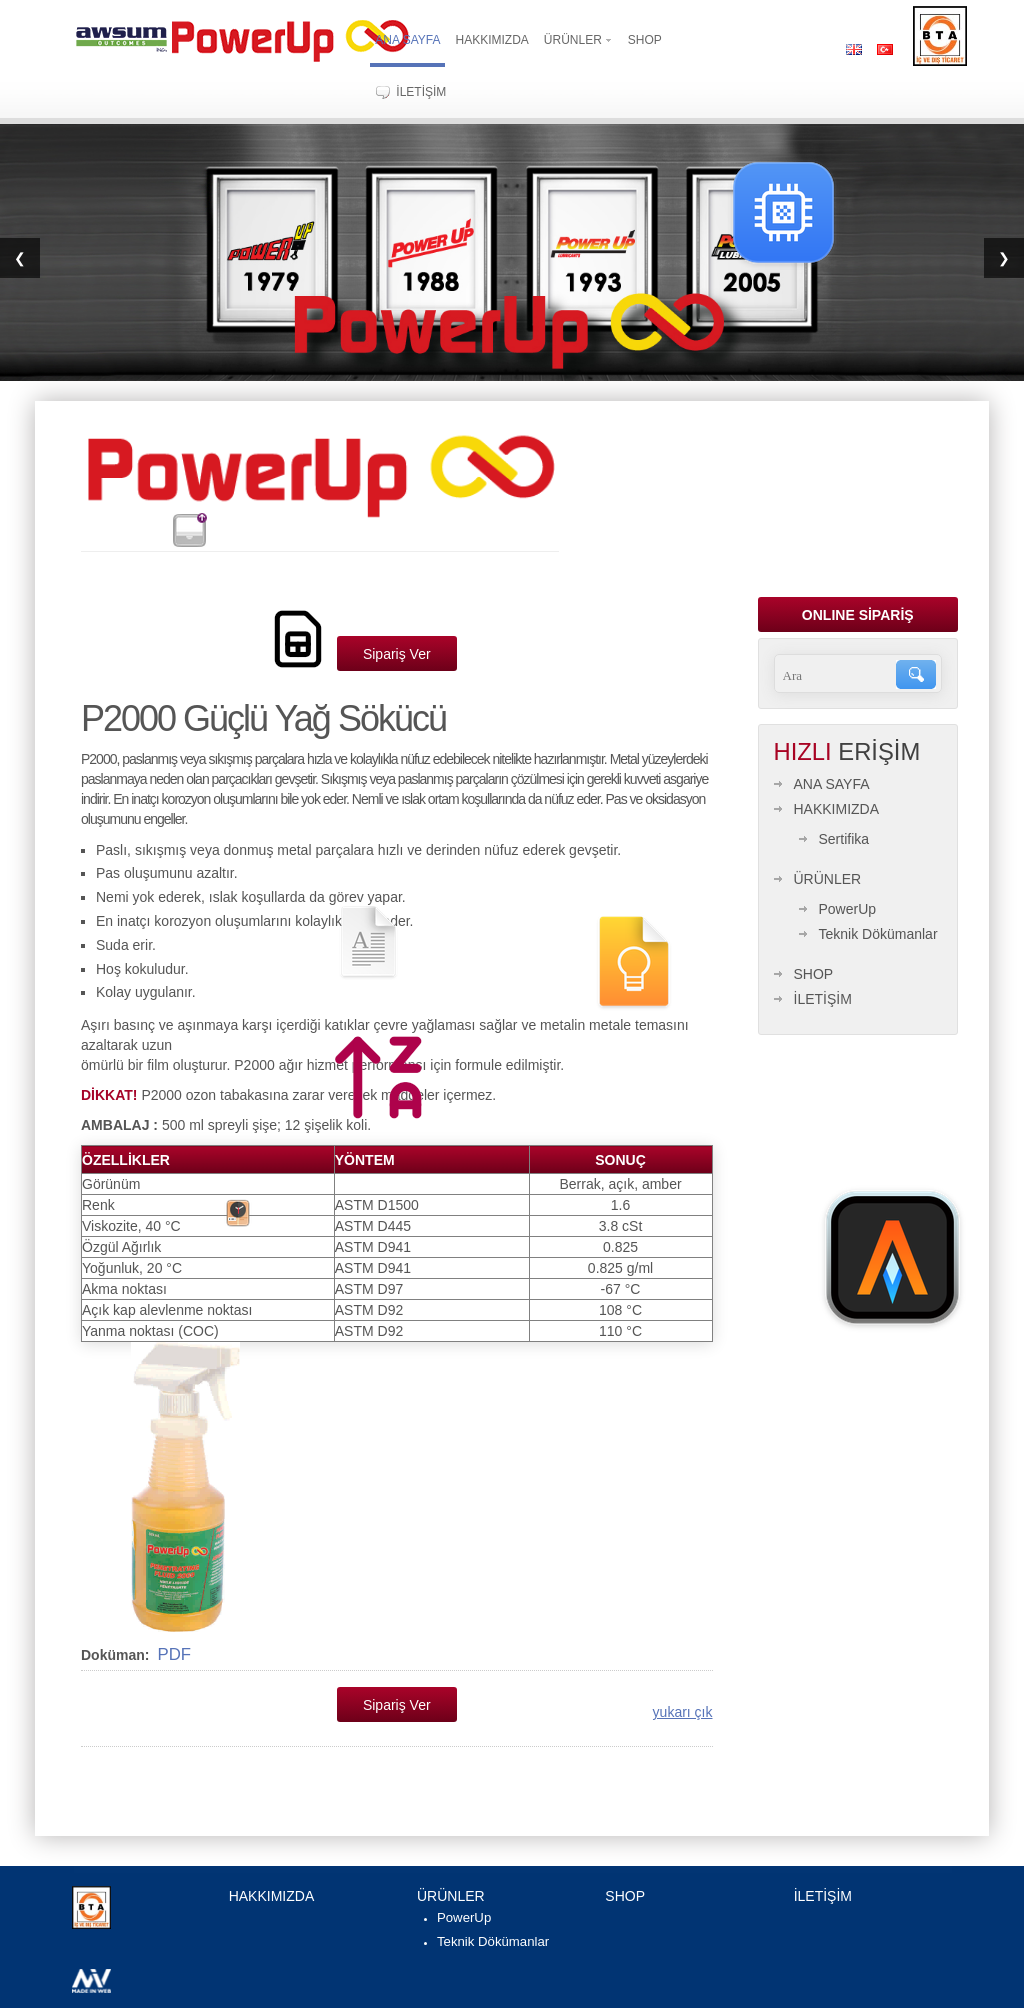  I want to click on indicates package manager is waiting or queued, so click(238, 1213).